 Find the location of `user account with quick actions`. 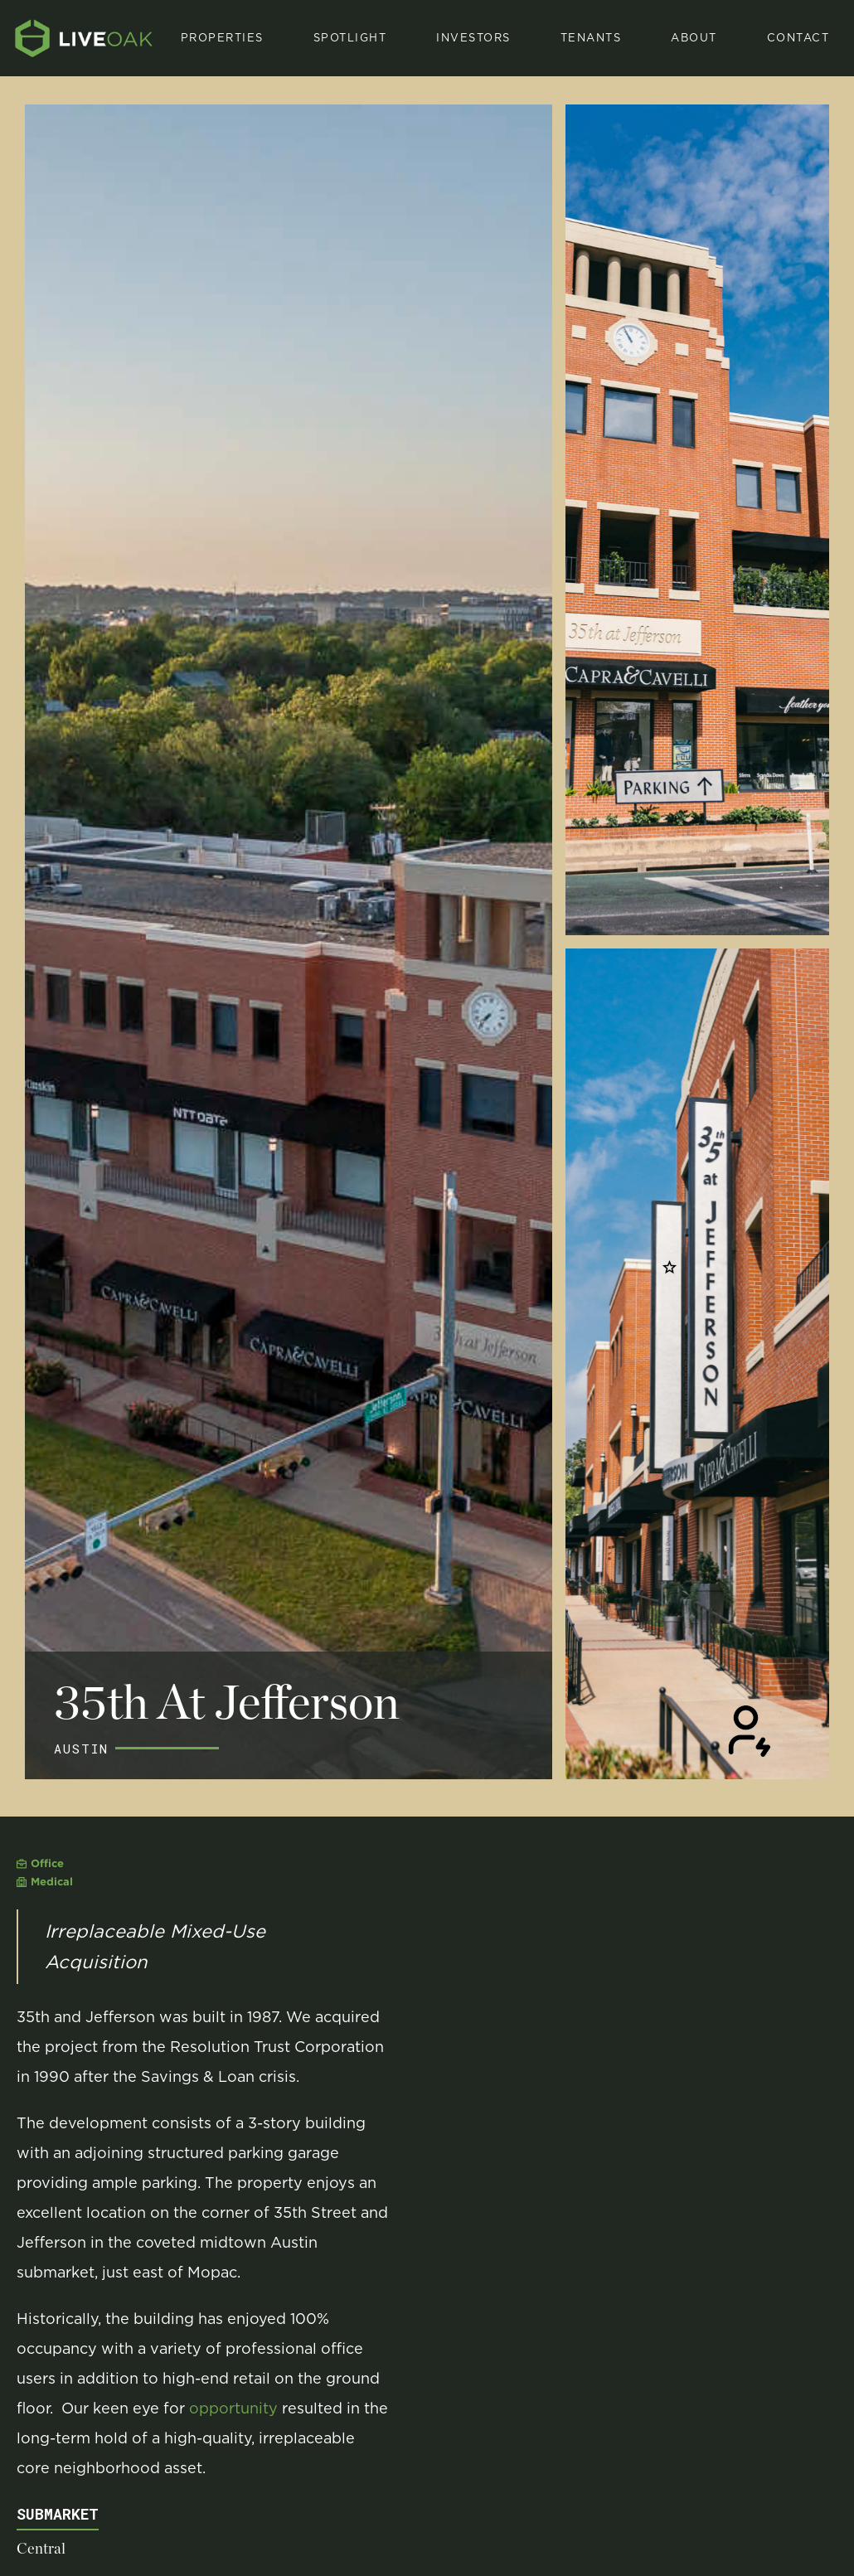

user account with quick actions is located at coordinates (745, 1729).